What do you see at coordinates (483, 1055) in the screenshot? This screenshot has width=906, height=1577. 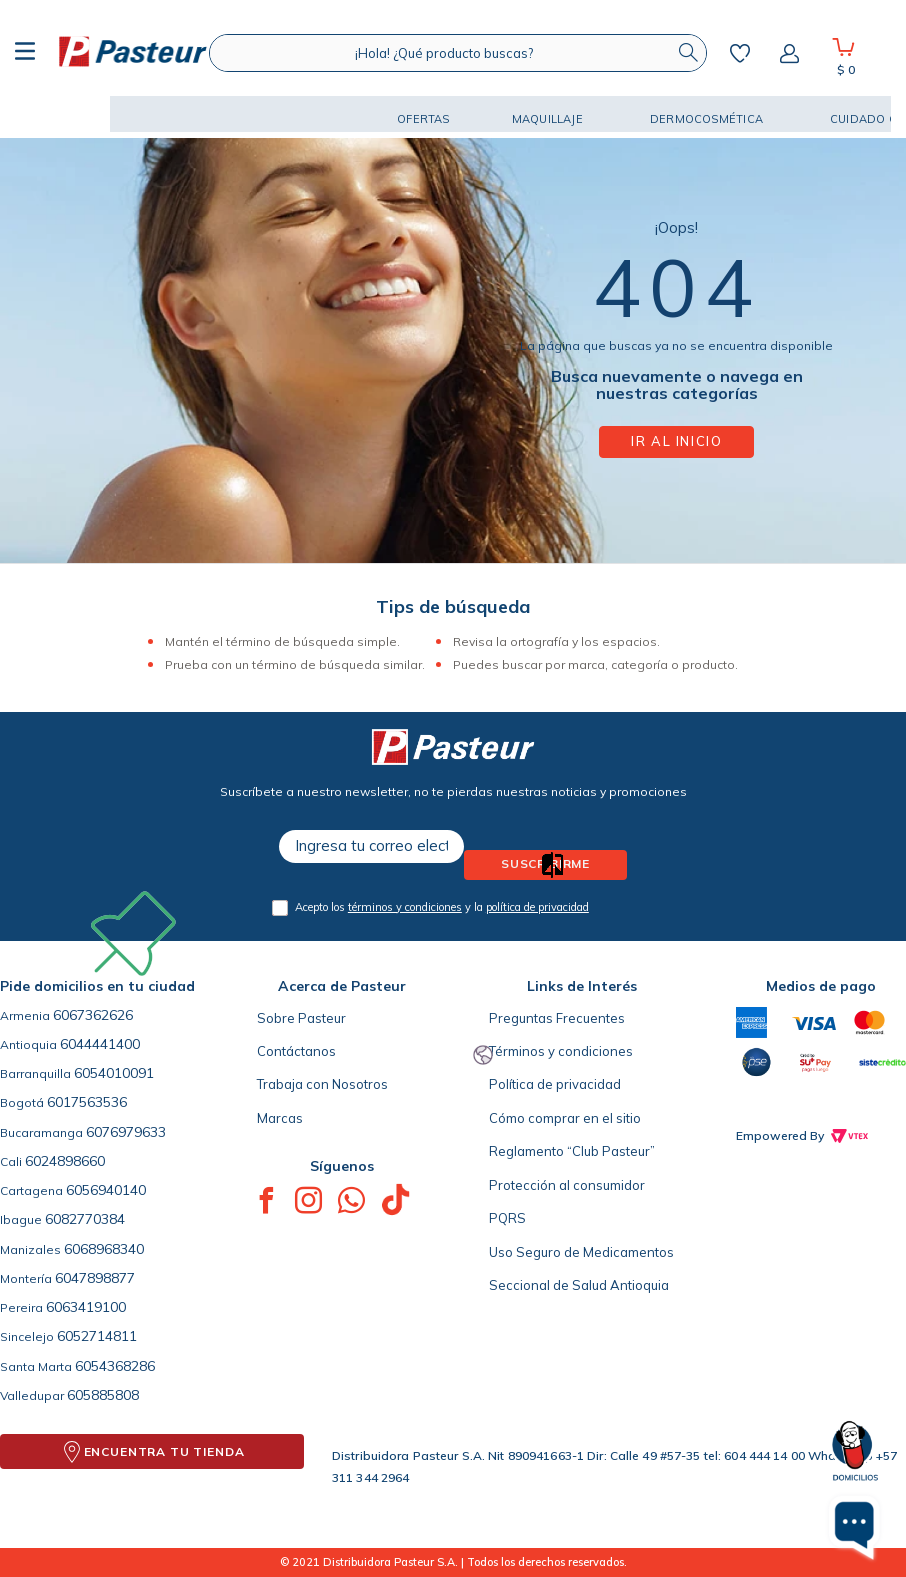 I see `view western hemisphere or americas region` at bounding box center [483, 1055].